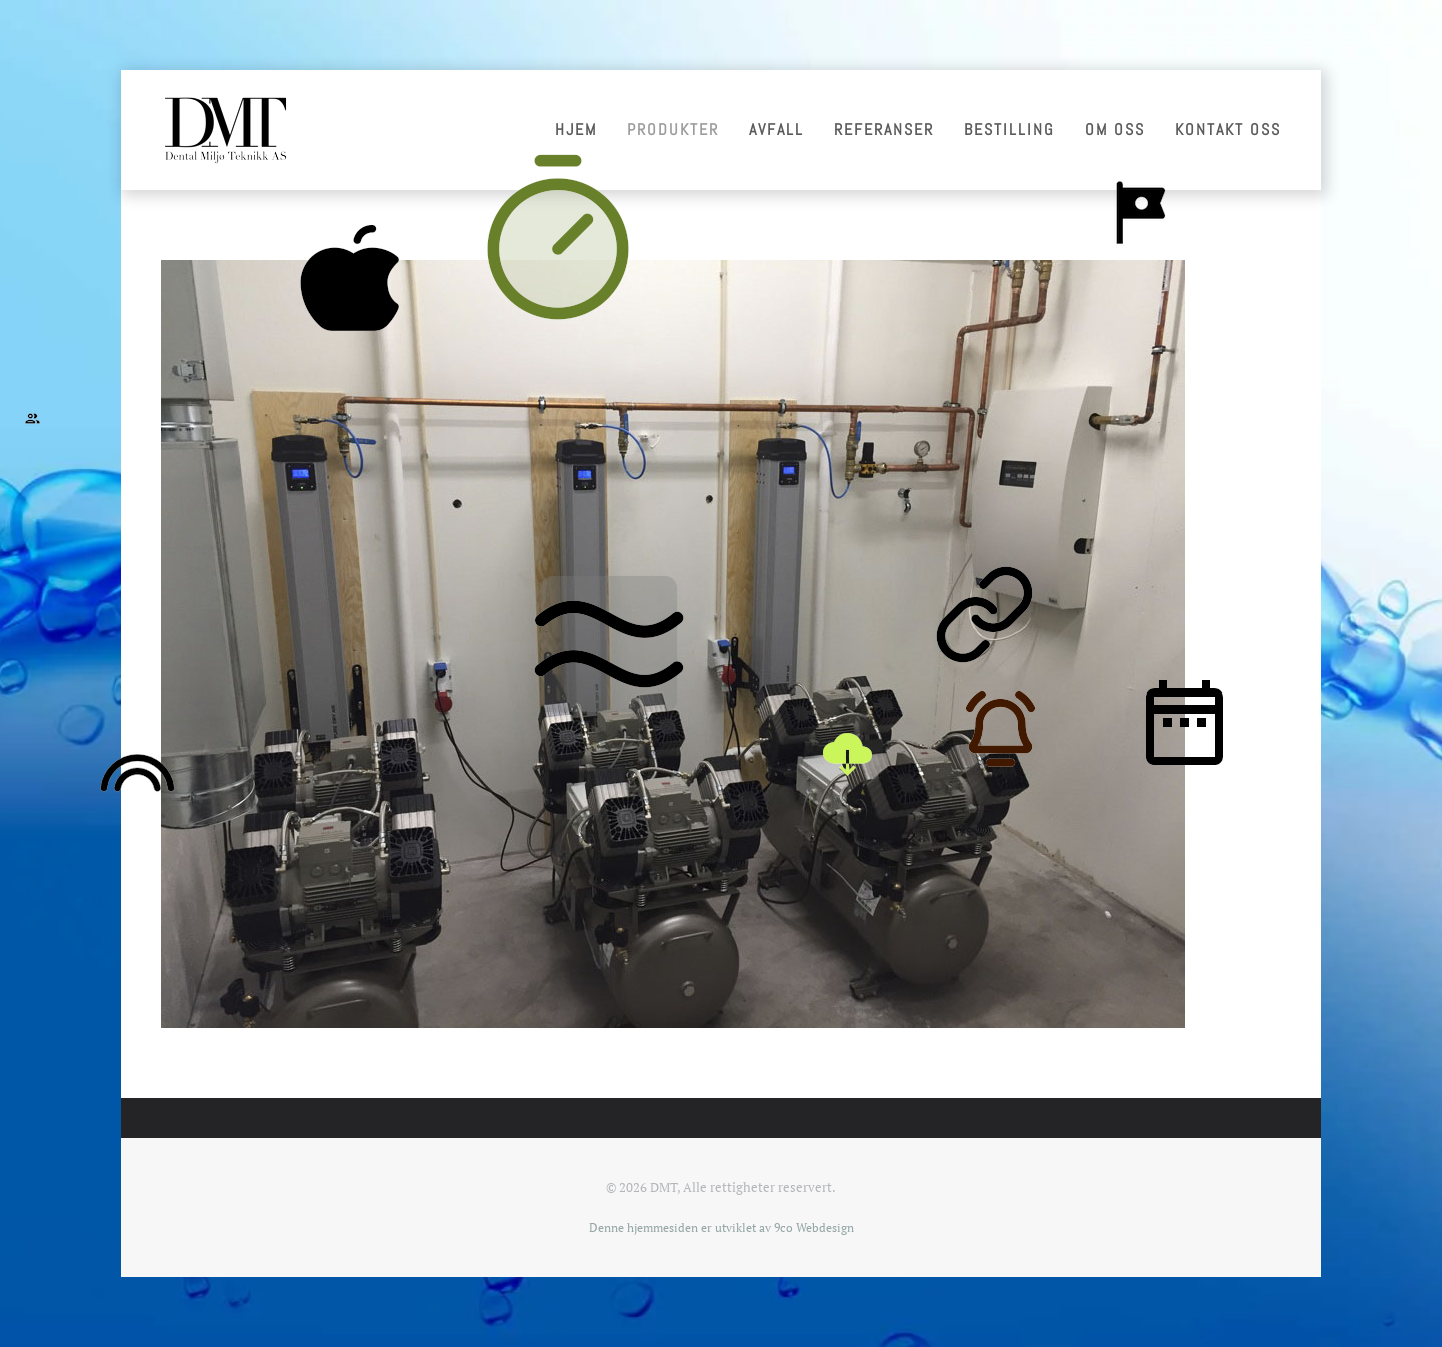 The width and height of the screenshot is (1442, 1347). Describe the element at coordinates (609, 644) in the screenshot. I see `indicates approximate or estimated value` at that location.